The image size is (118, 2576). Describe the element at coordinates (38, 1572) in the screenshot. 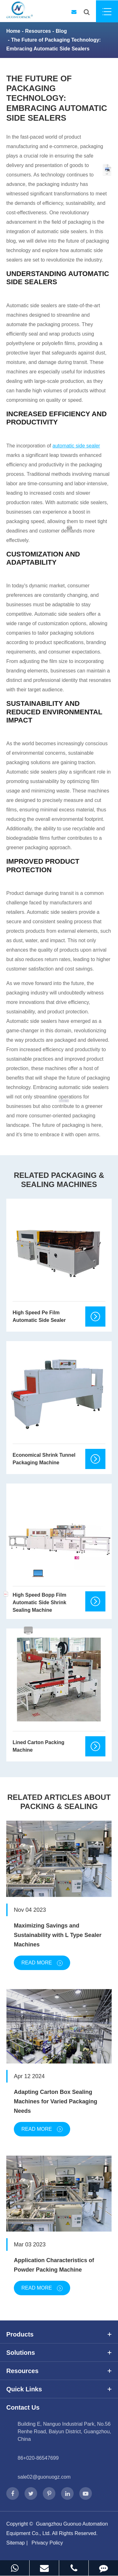

I see `represents this macbook air in system settings` at that location.